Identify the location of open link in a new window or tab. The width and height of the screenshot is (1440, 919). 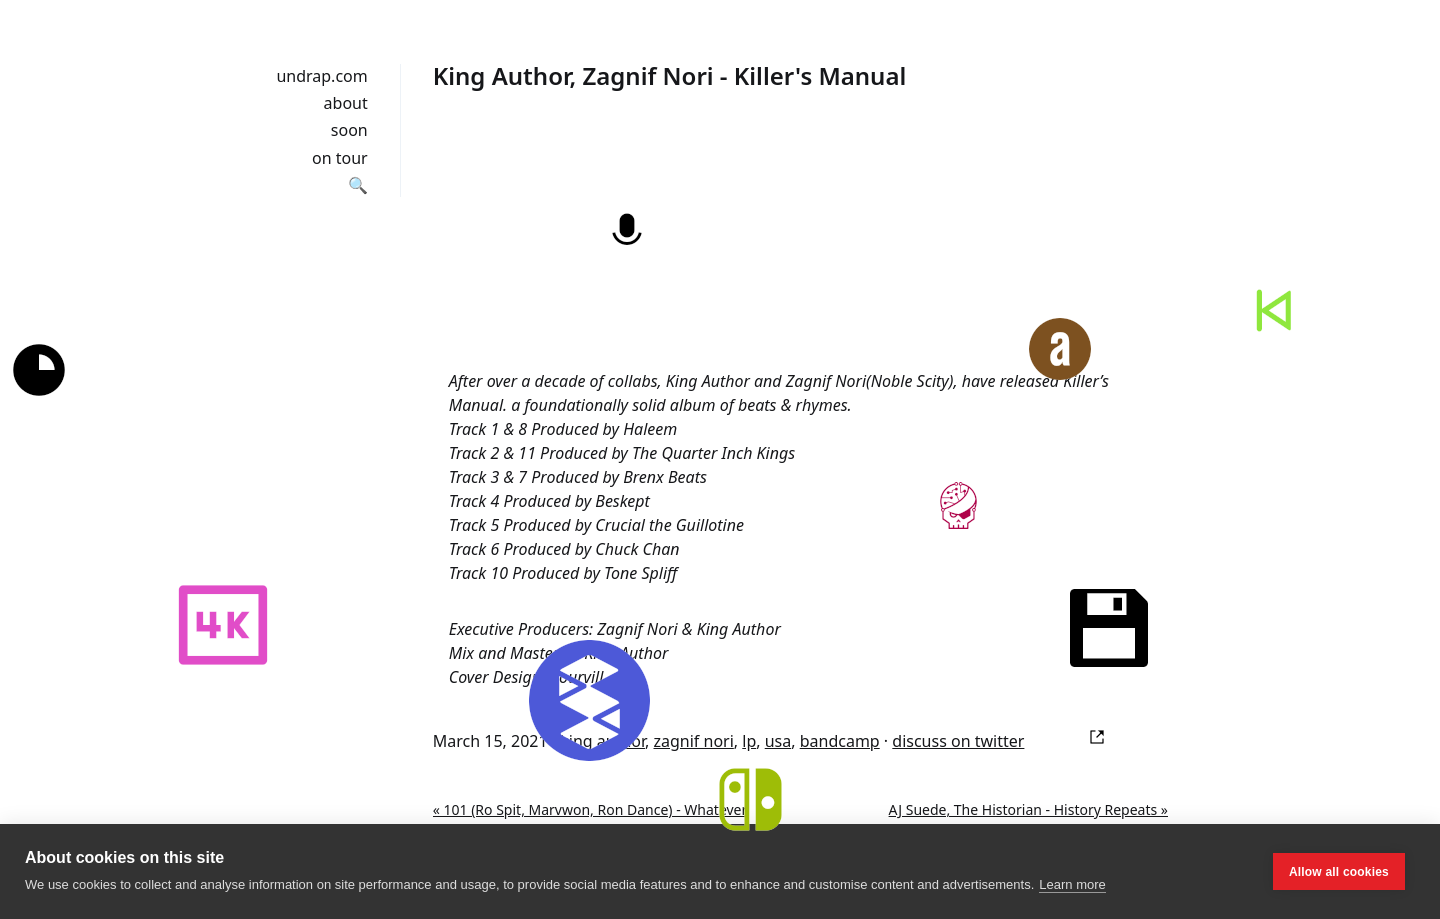
(1097, 737).